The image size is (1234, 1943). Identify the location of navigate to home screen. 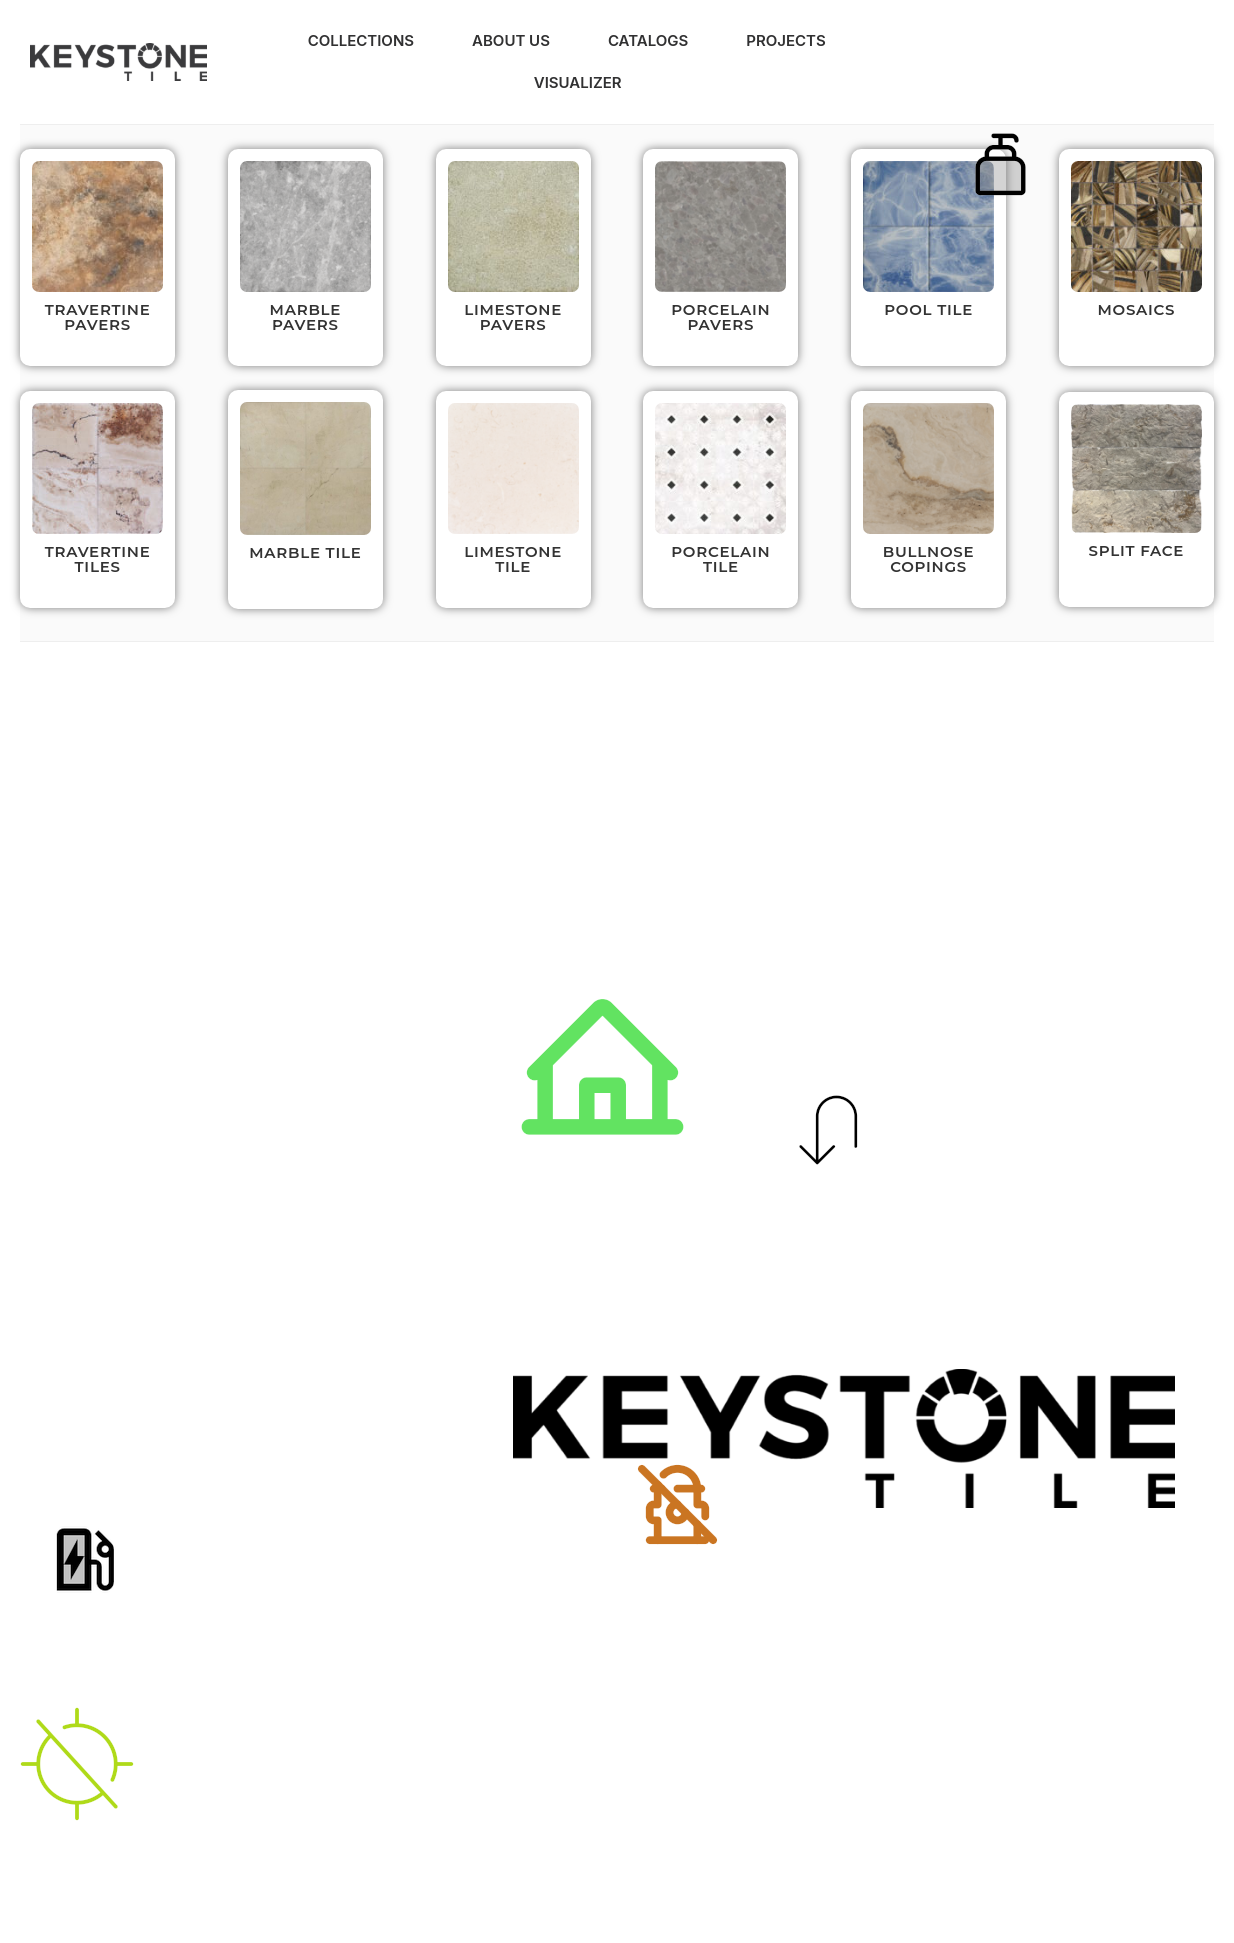
(602, 1069).